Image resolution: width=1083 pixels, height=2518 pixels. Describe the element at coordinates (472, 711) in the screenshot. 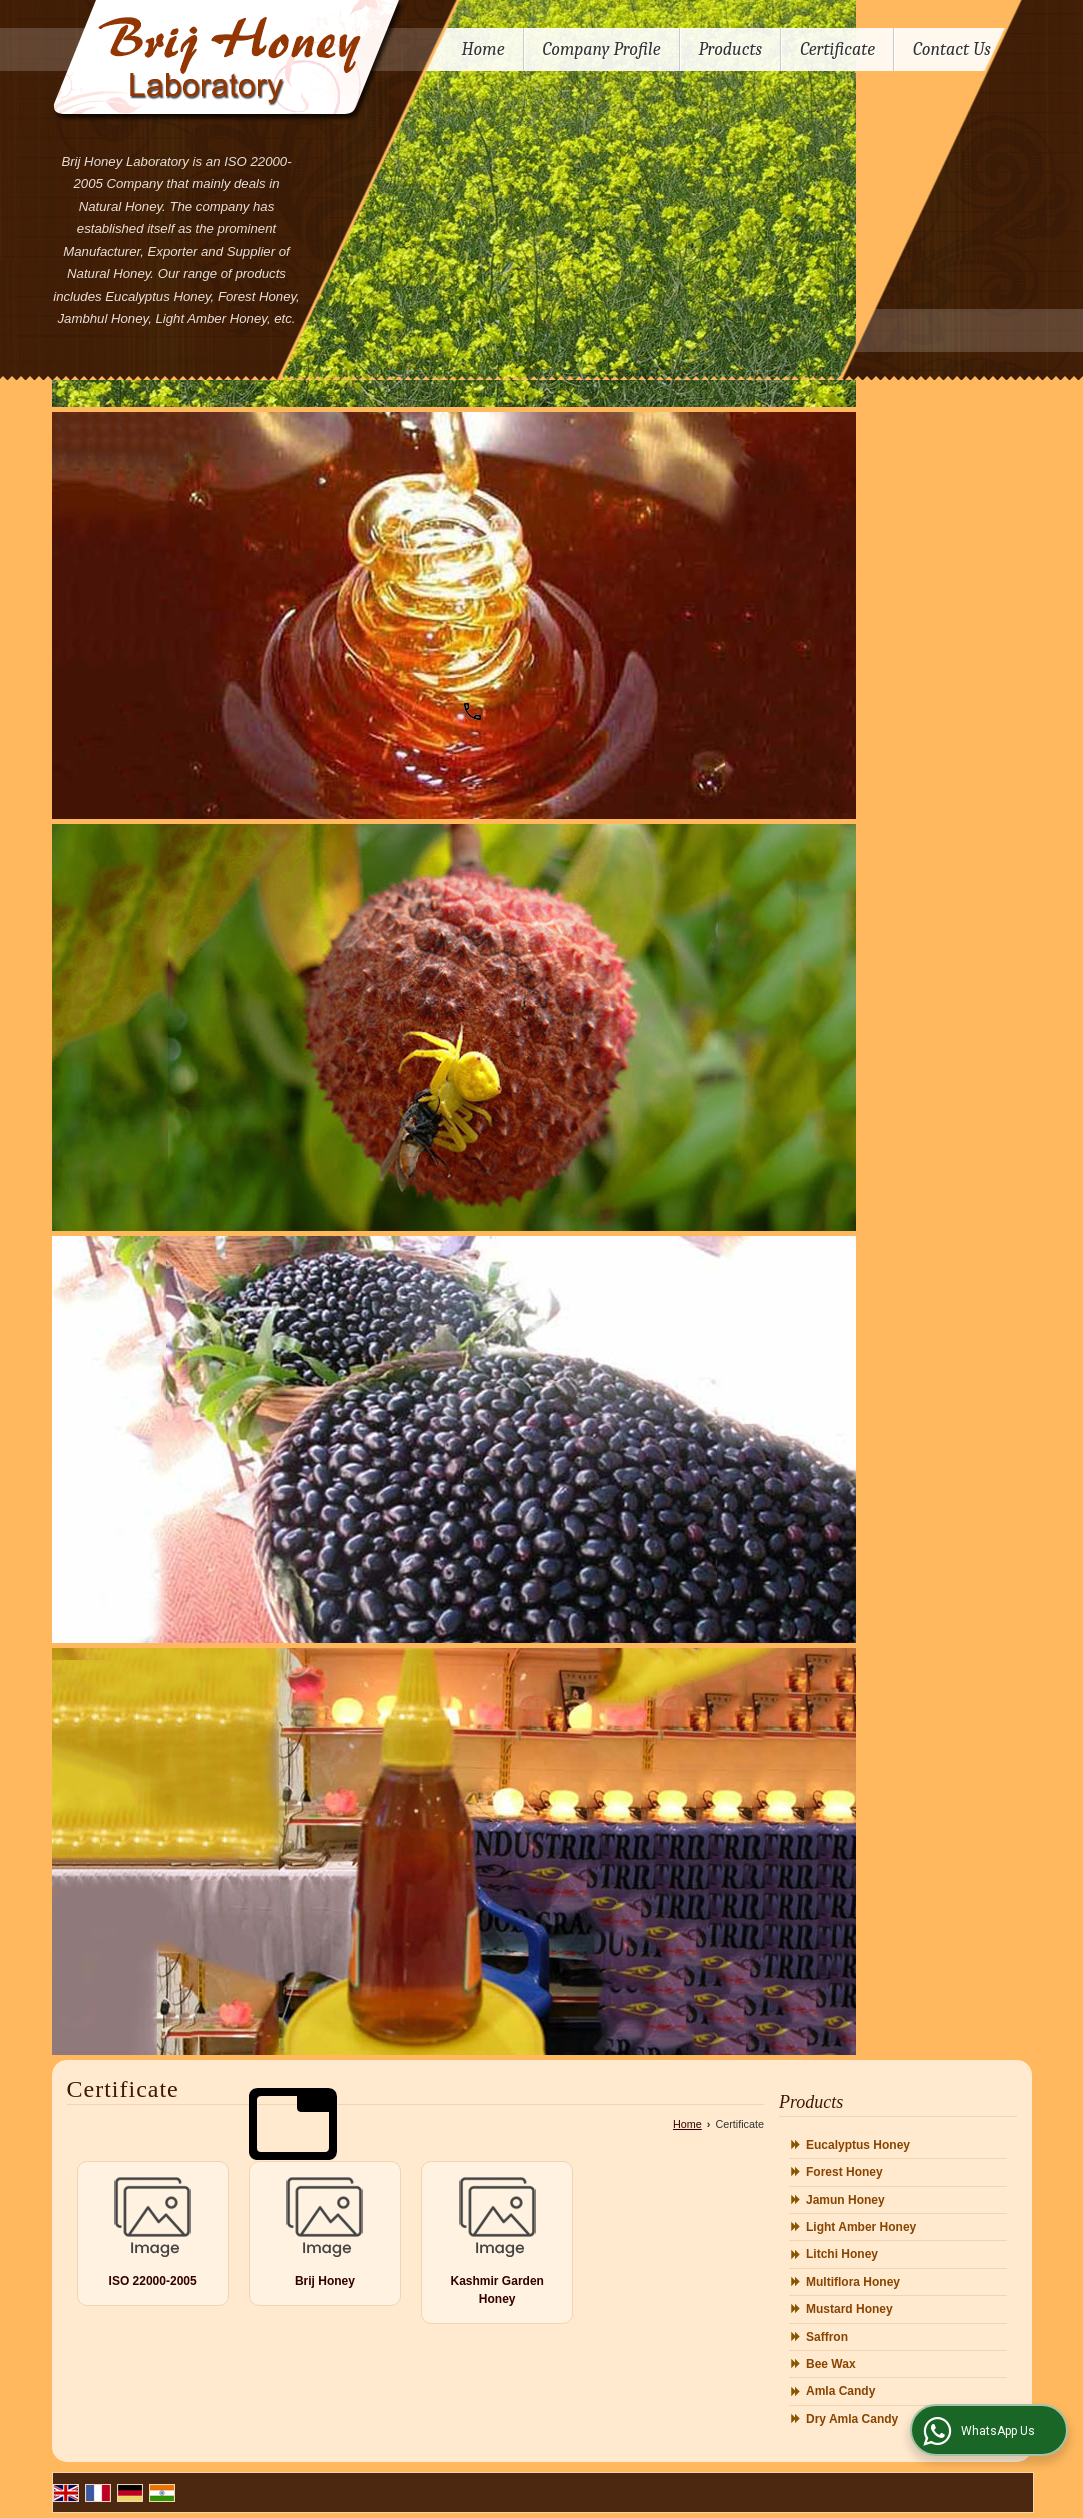

I see `make a phone call` at that location.